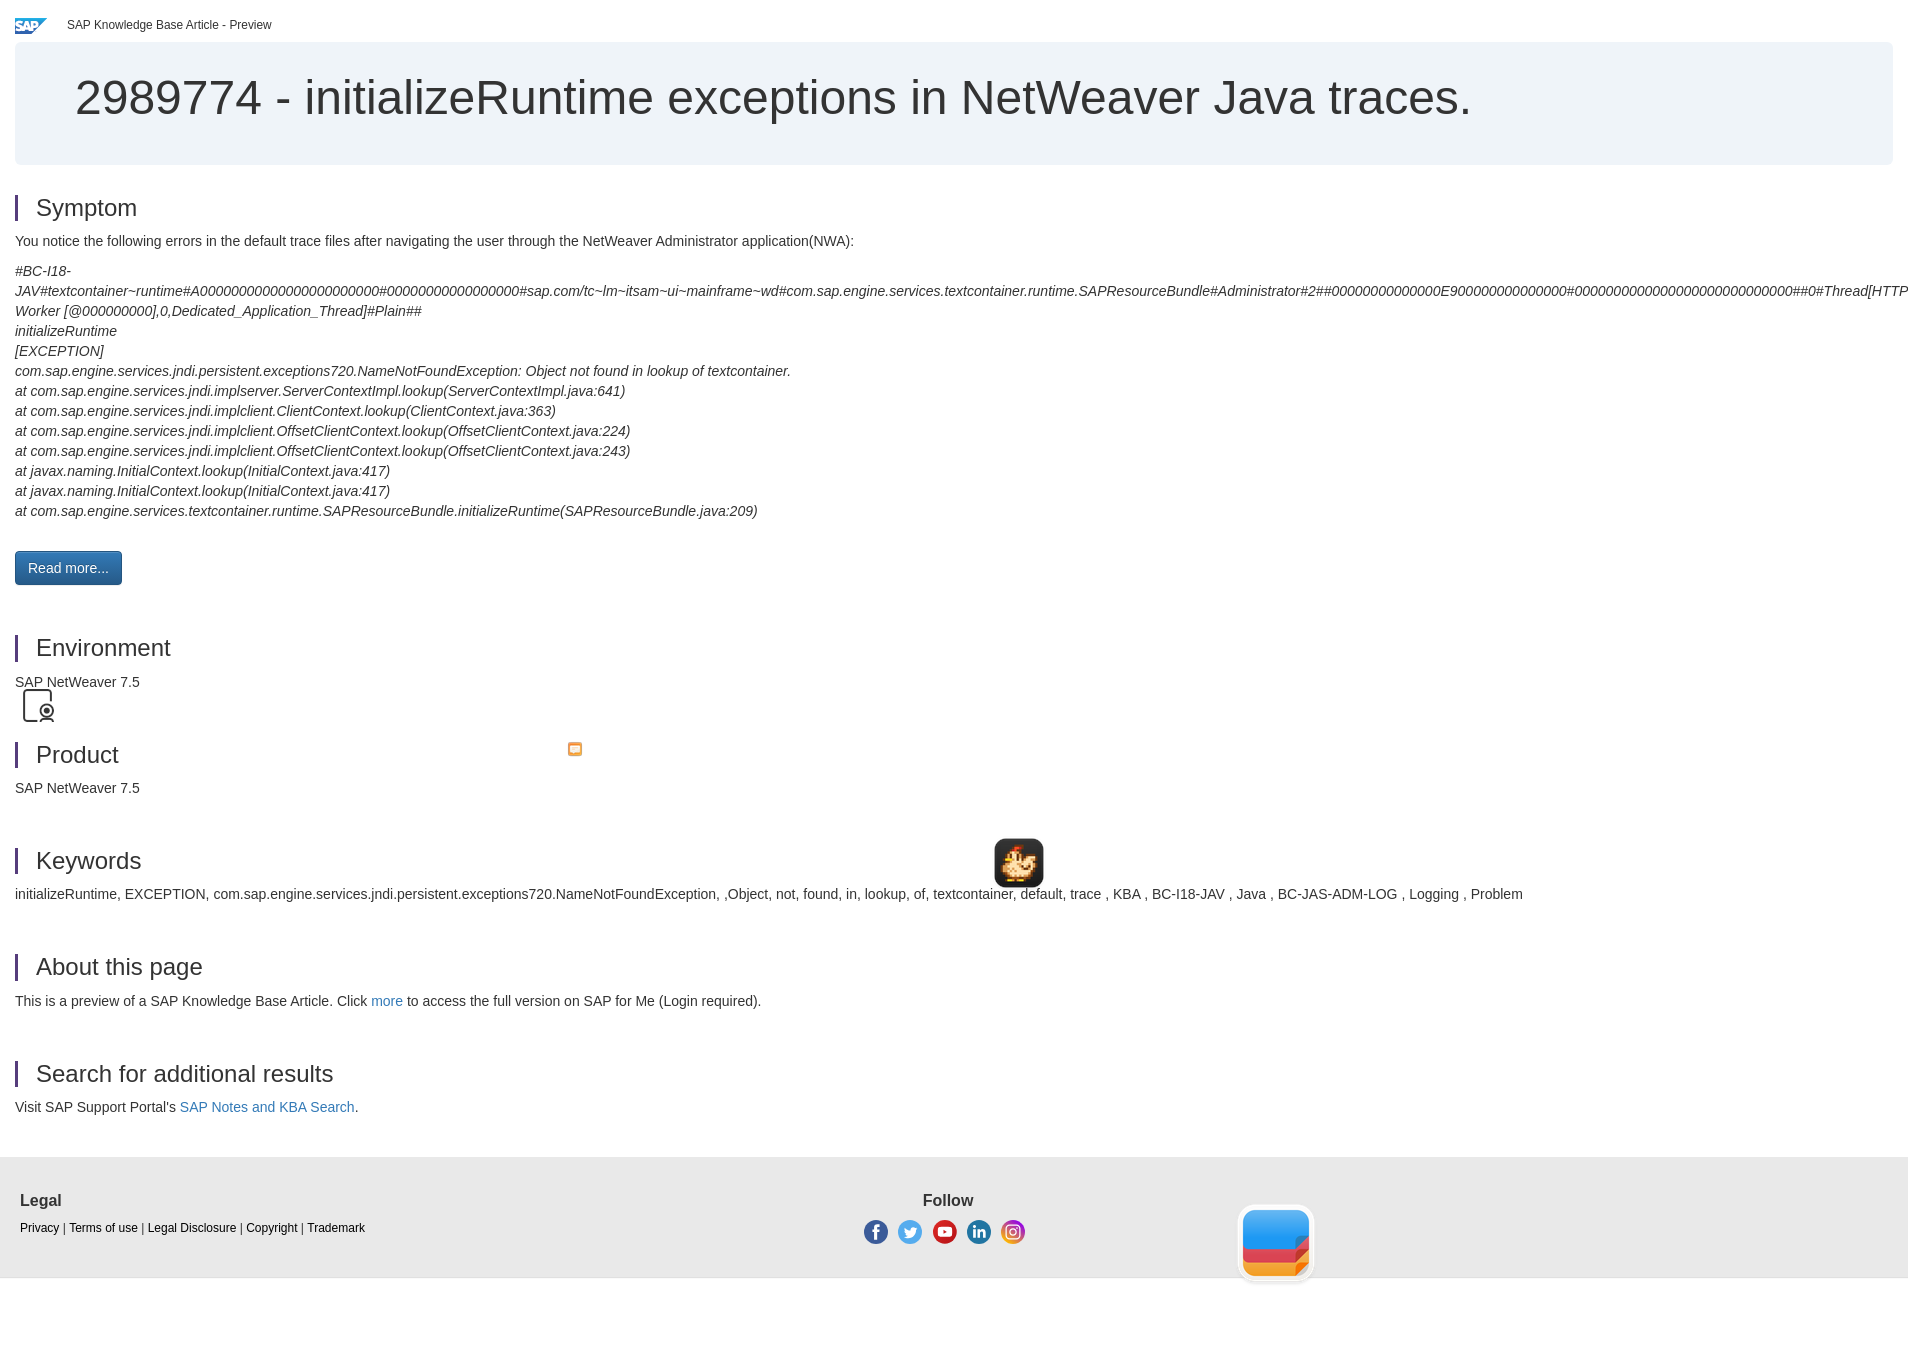 The width and height of the screenshot is (1908, 1350). I want to click on open instant messaging app, so click(575, 749).